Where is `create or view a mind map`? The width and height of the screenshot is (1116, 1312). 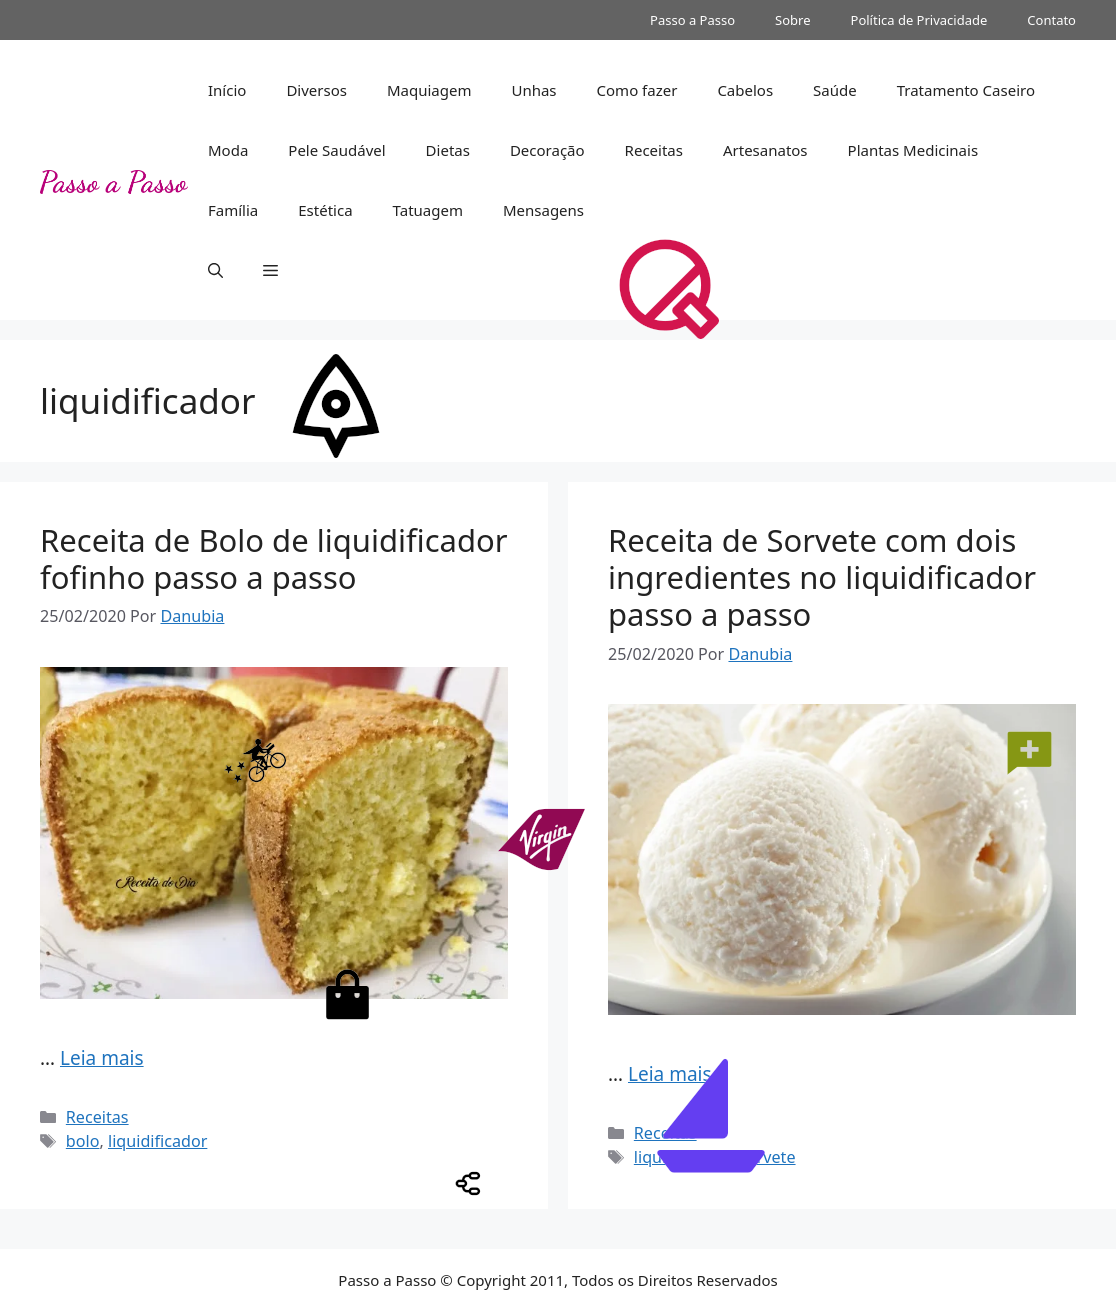 create or view a mind map is located at coordinates (468, 1183).